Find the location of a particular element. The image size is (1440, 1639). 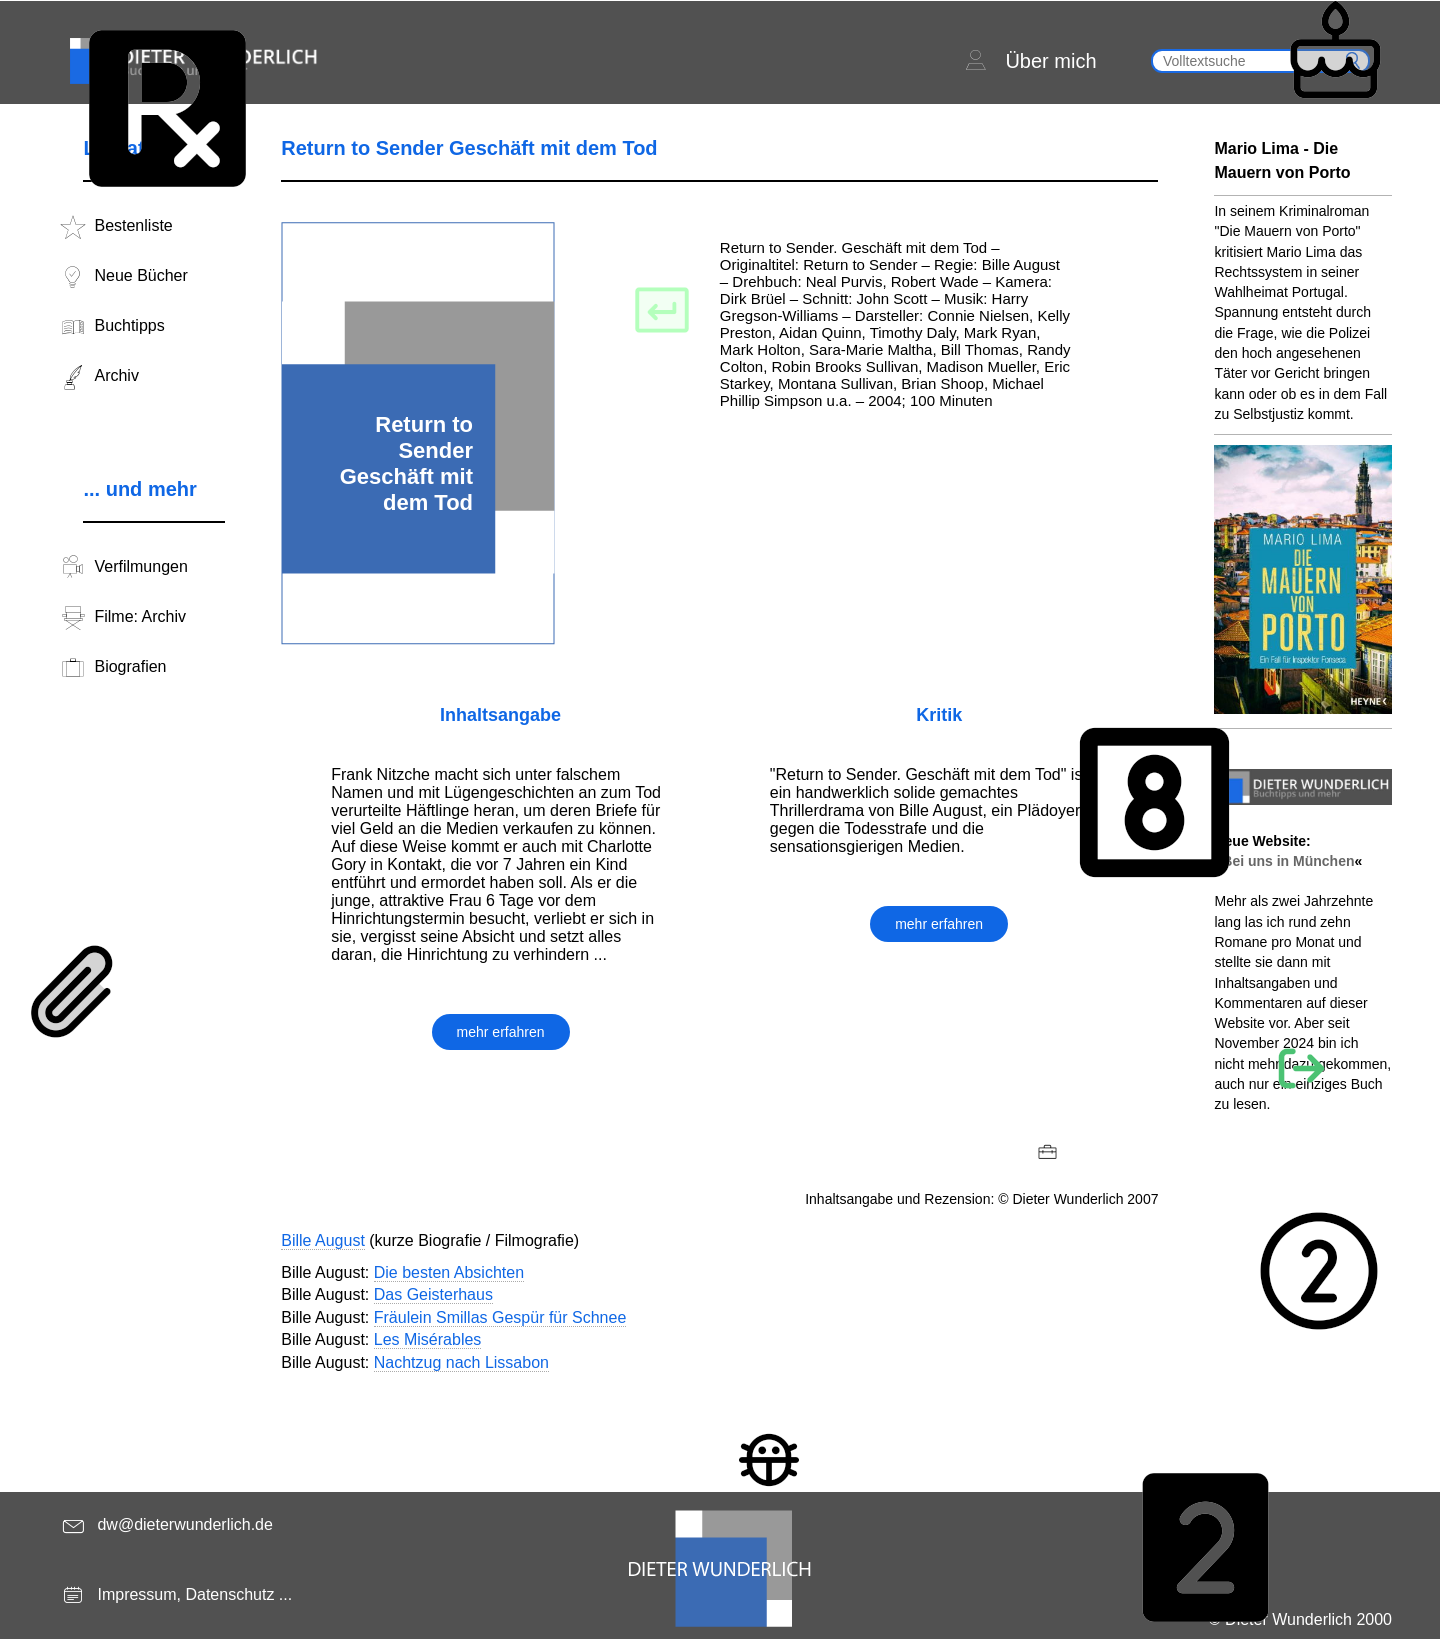

access tools and utilities is located at coordinates (1047, 1152).